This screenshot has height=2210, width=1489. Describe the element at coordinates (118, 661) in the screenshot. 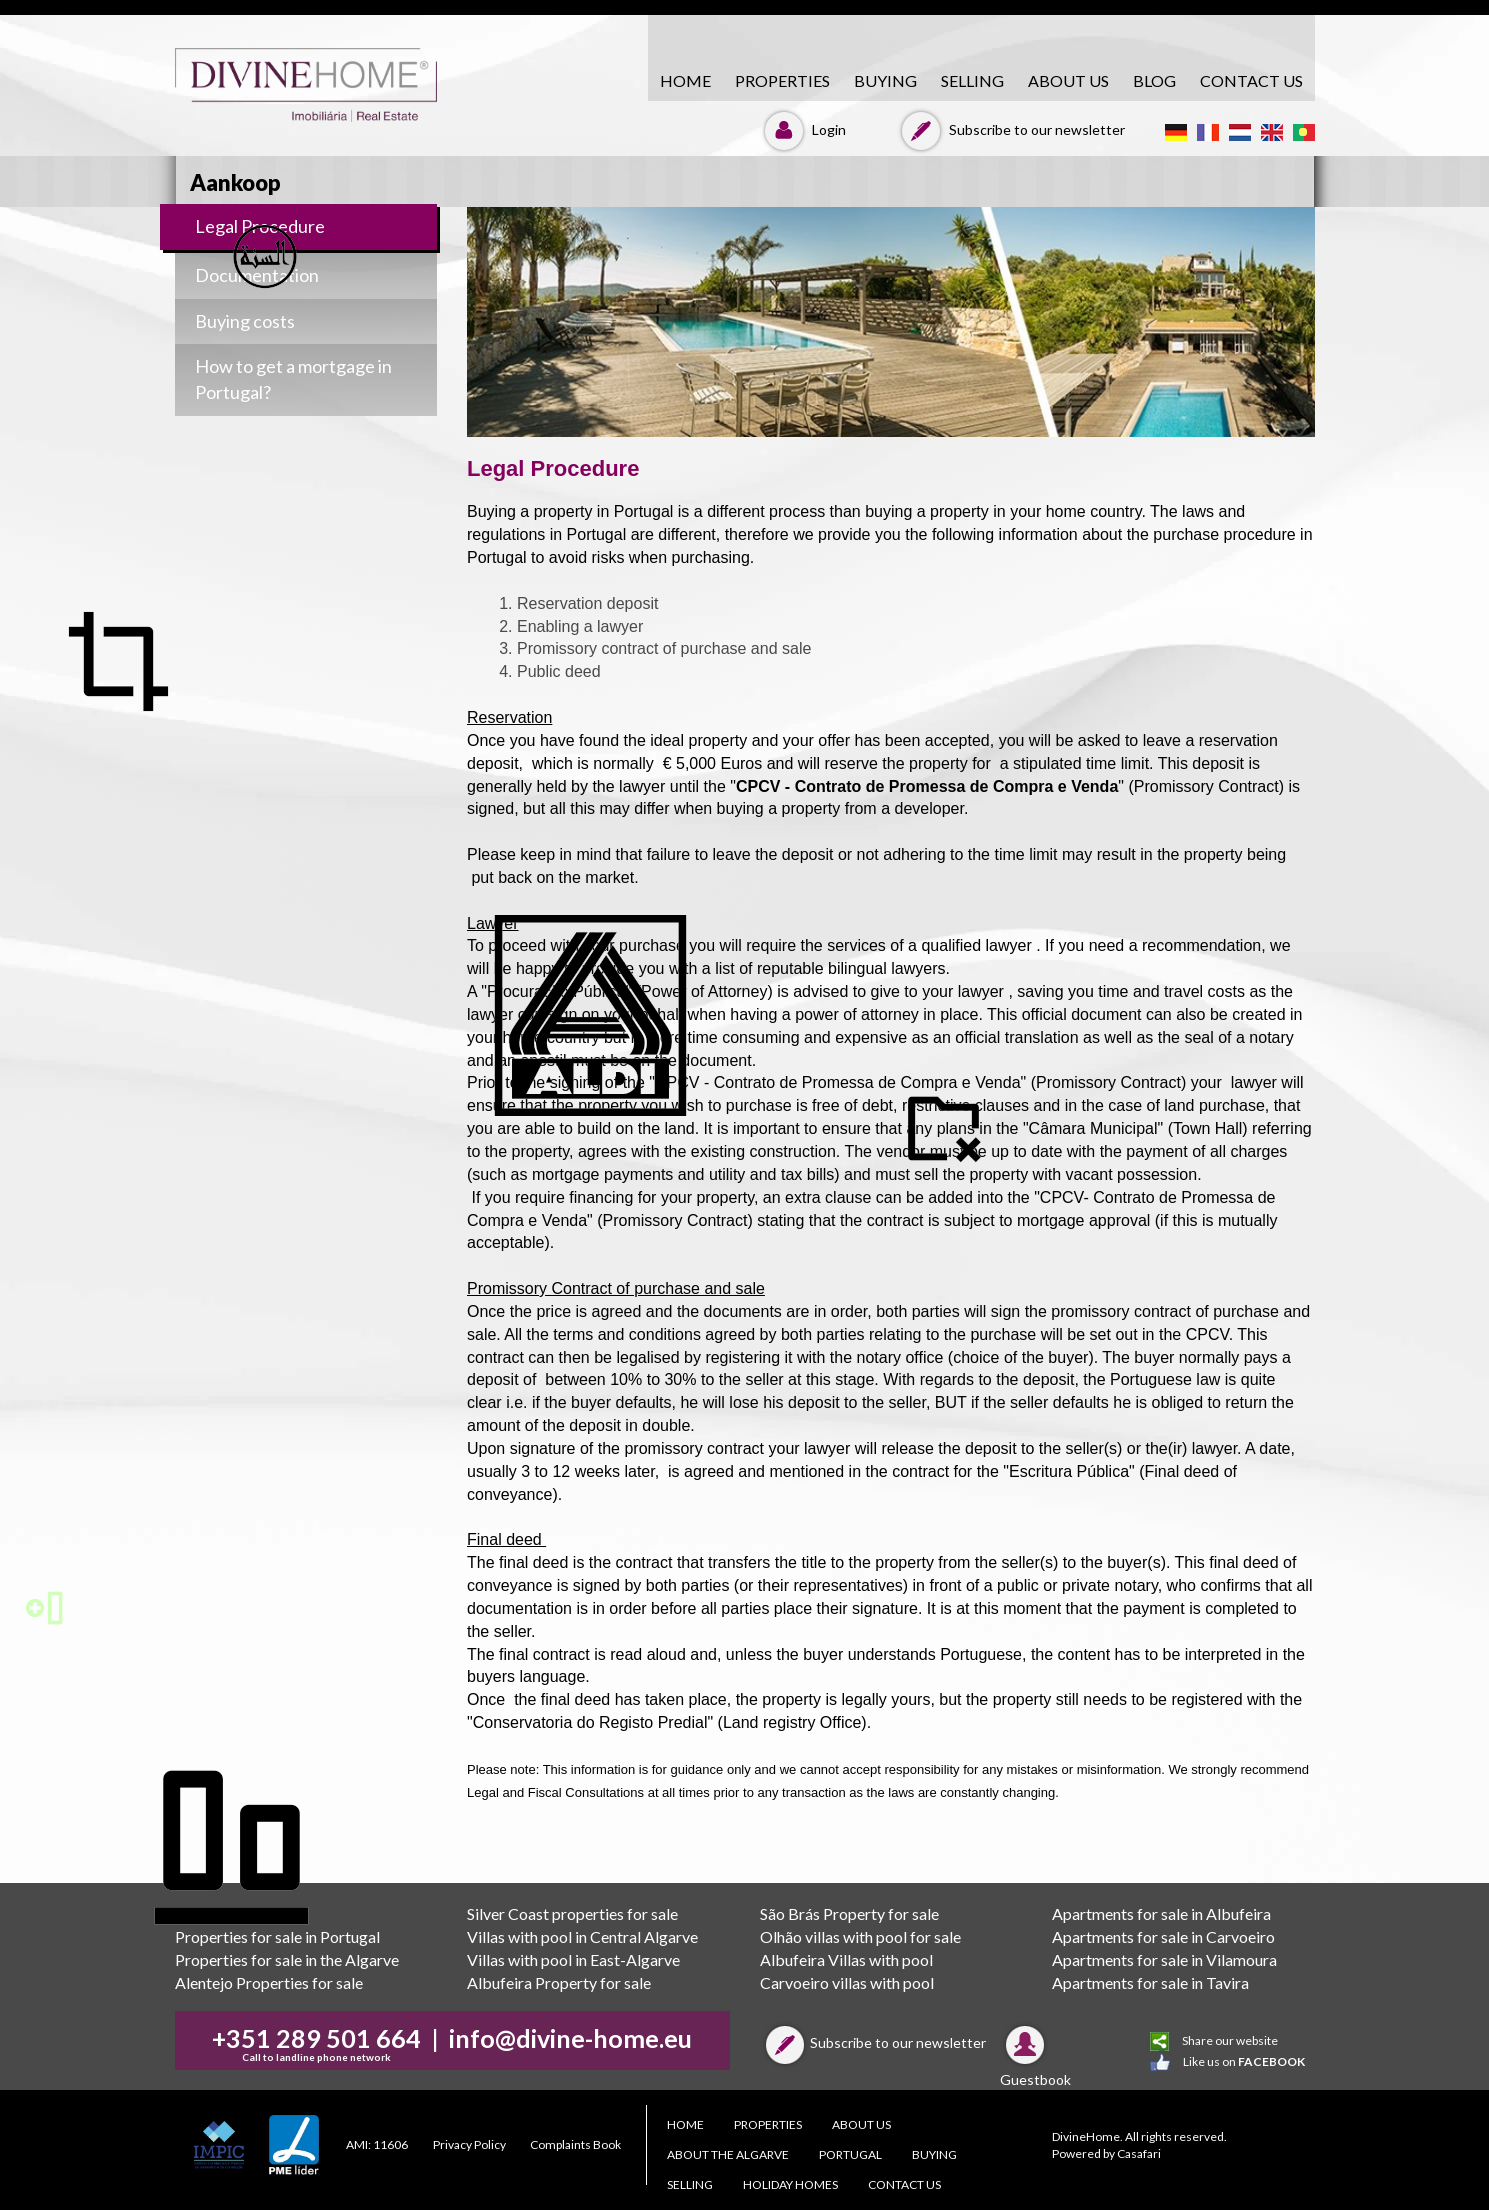

I see `crop an image or photo` at that location.